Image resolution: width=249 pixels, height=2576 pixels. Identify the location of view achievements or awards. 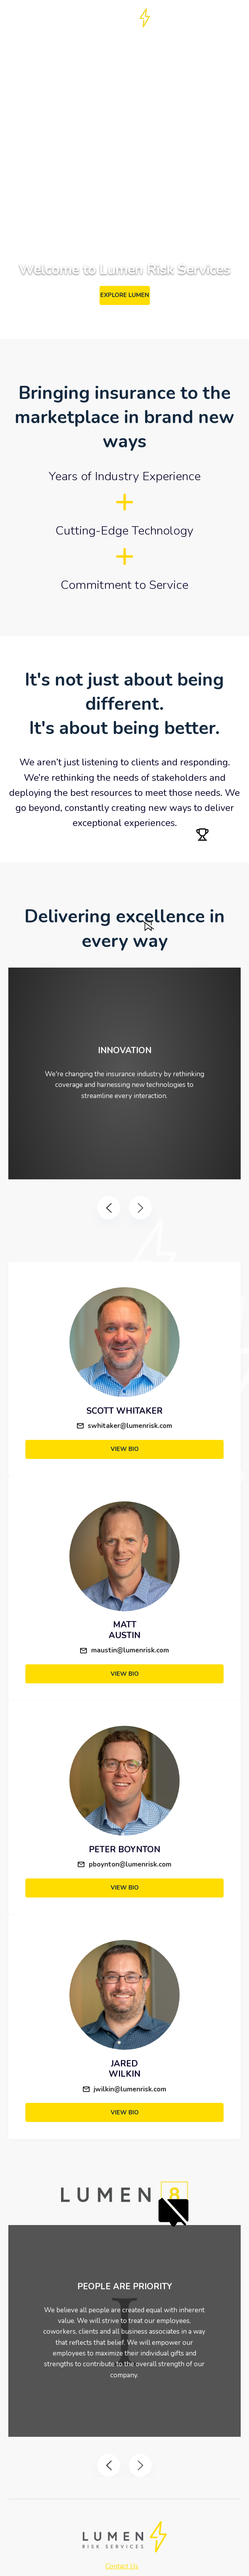
(202, 834).